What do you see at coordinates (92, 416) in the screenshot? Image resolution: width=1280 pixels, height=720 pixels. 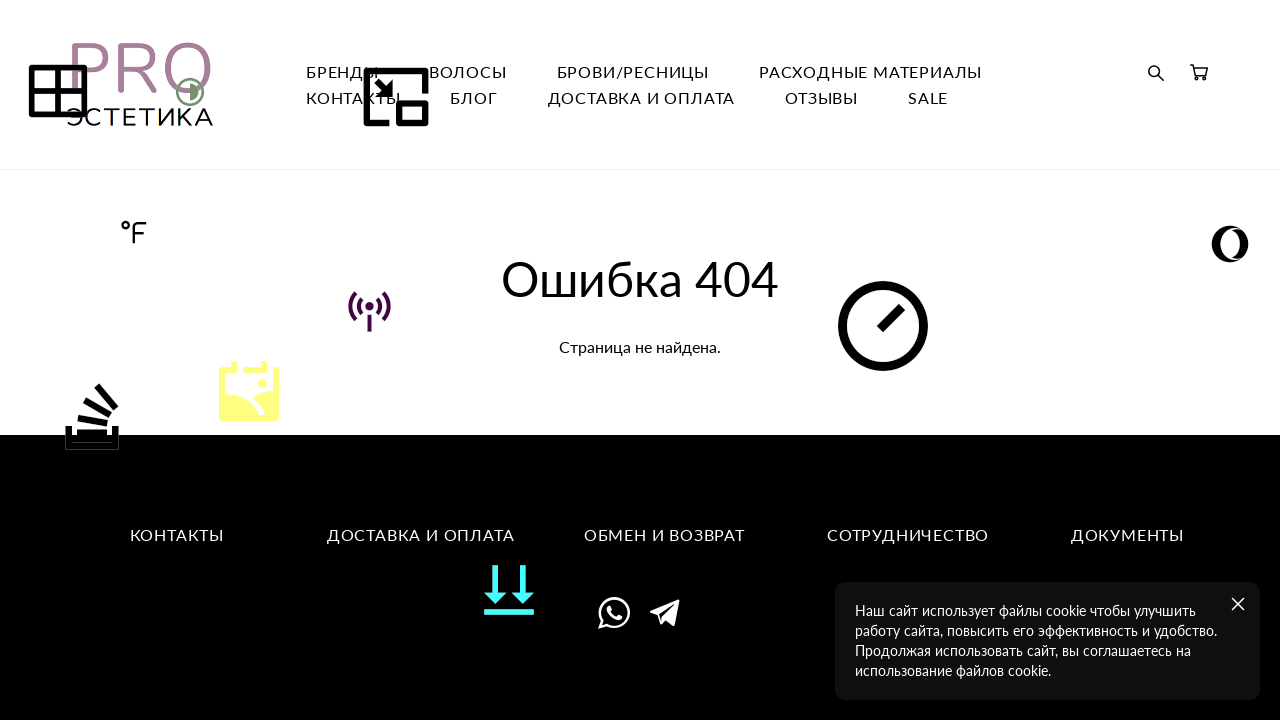 I see `visit stack overflow website` at bounding box center [92, 416].